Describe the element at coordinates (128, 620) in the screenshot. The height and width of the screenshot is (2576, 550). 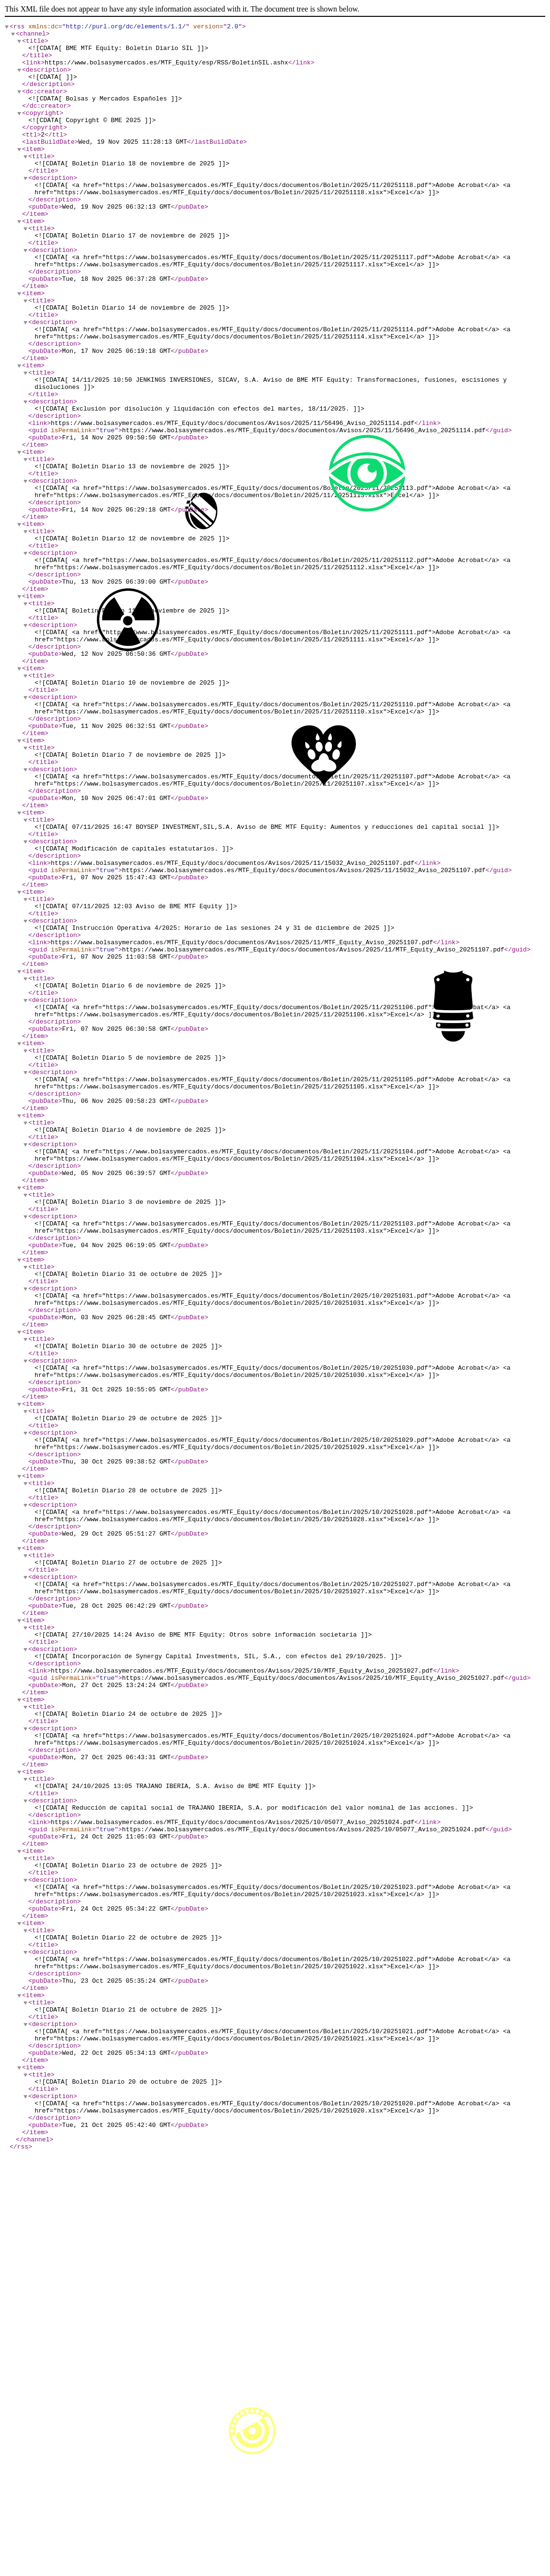
I see `indicates radioactive or hazardous material warning` at that location.